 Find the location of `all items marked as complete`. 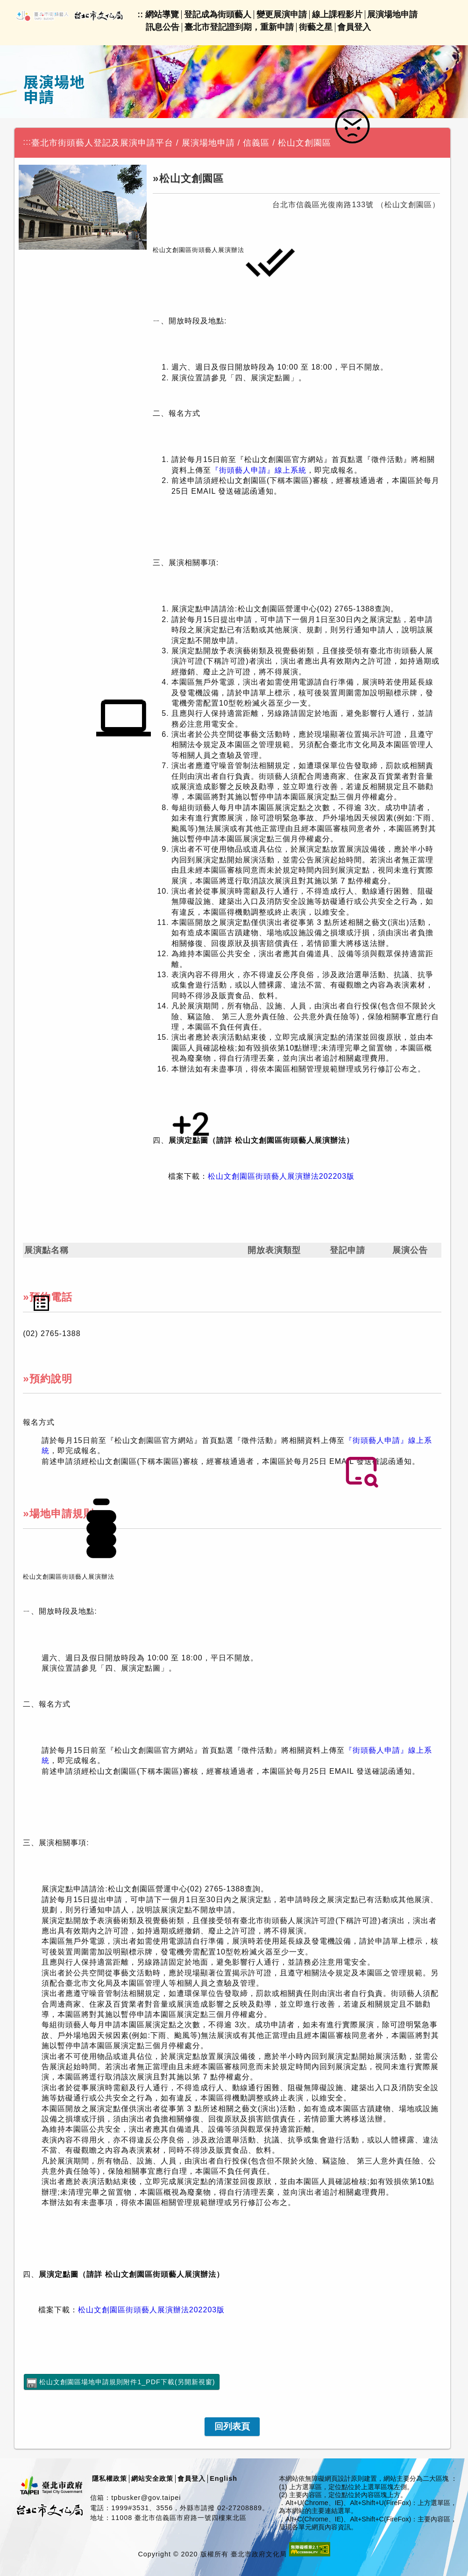

all items marked as complete is located at coordinates (270, 262).